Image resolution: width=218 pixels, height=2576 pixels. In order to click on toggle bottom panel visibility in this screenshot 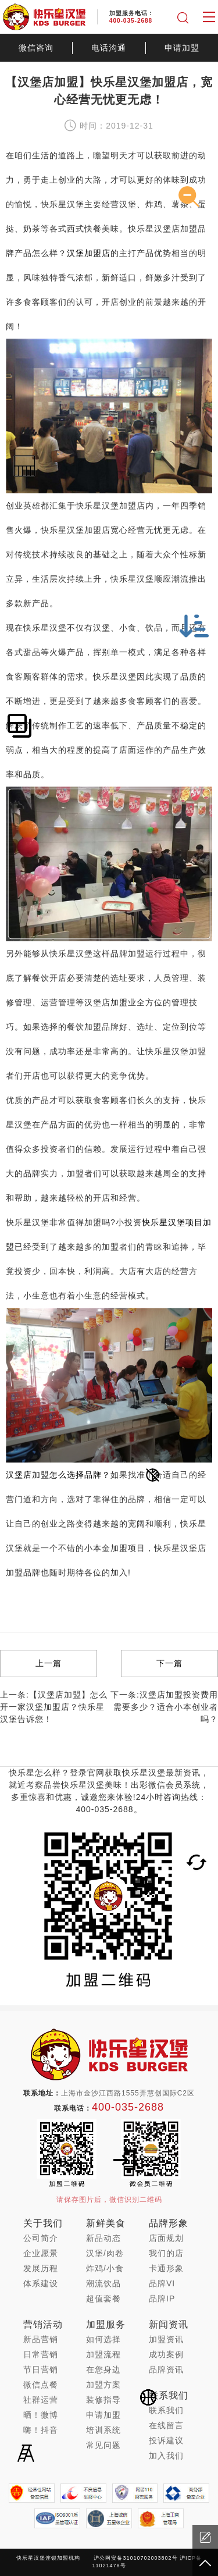, I will do `click(24, 466)`.